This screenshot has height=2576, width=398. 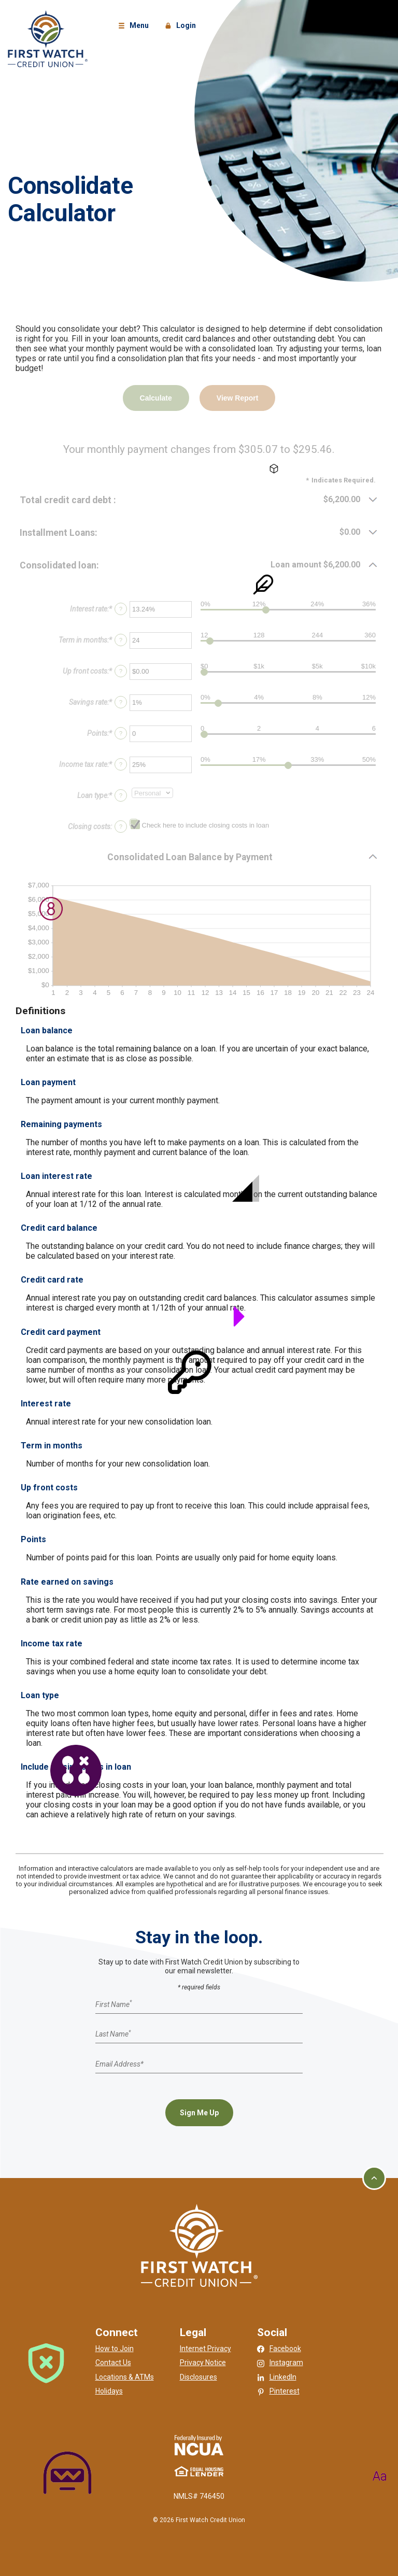 What do you see at coordinates (76, 1770) in the screenshot?
I see `indicates a closed pull request in your activity feed` at bounding box center [76, 1770].